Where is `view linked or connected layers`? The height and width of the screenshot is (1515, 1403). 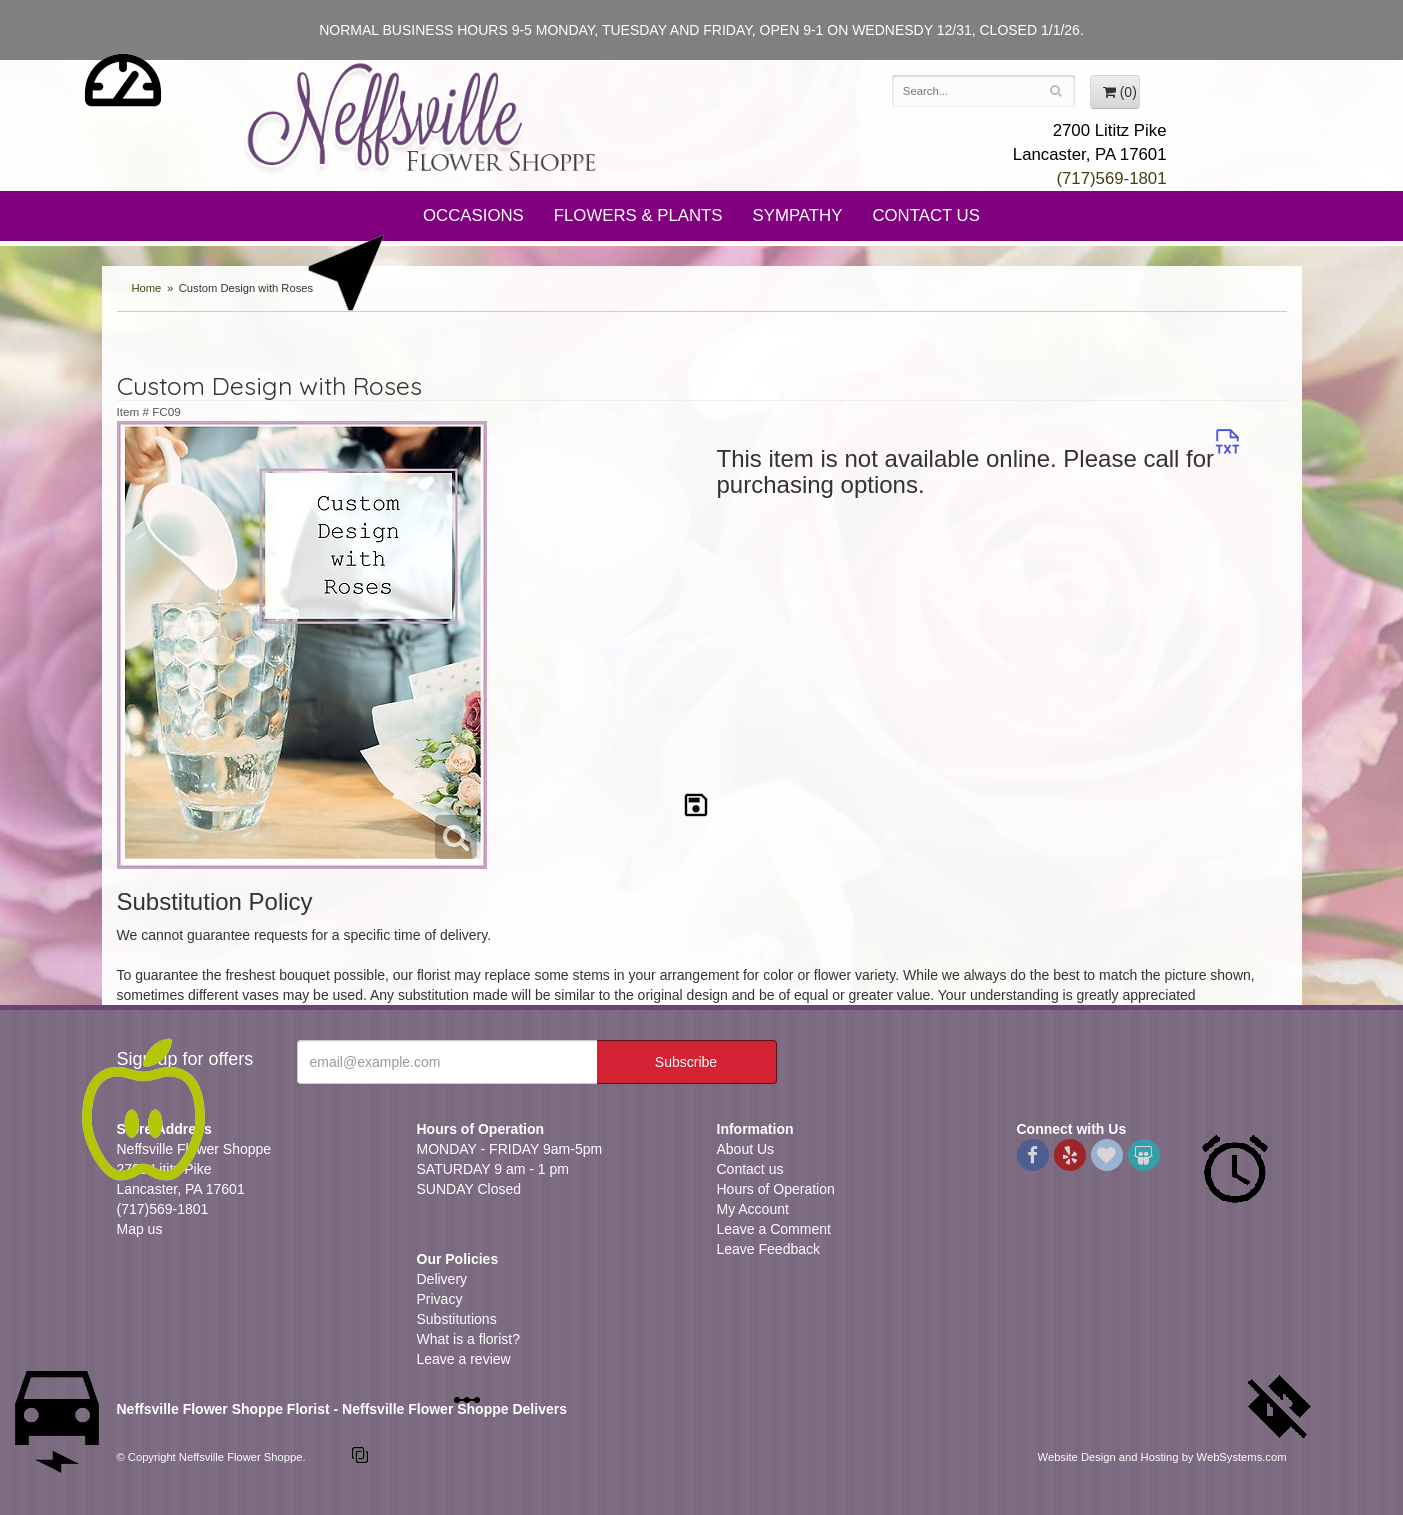 view linked or connected layers is located at coordinates (360, 1455).